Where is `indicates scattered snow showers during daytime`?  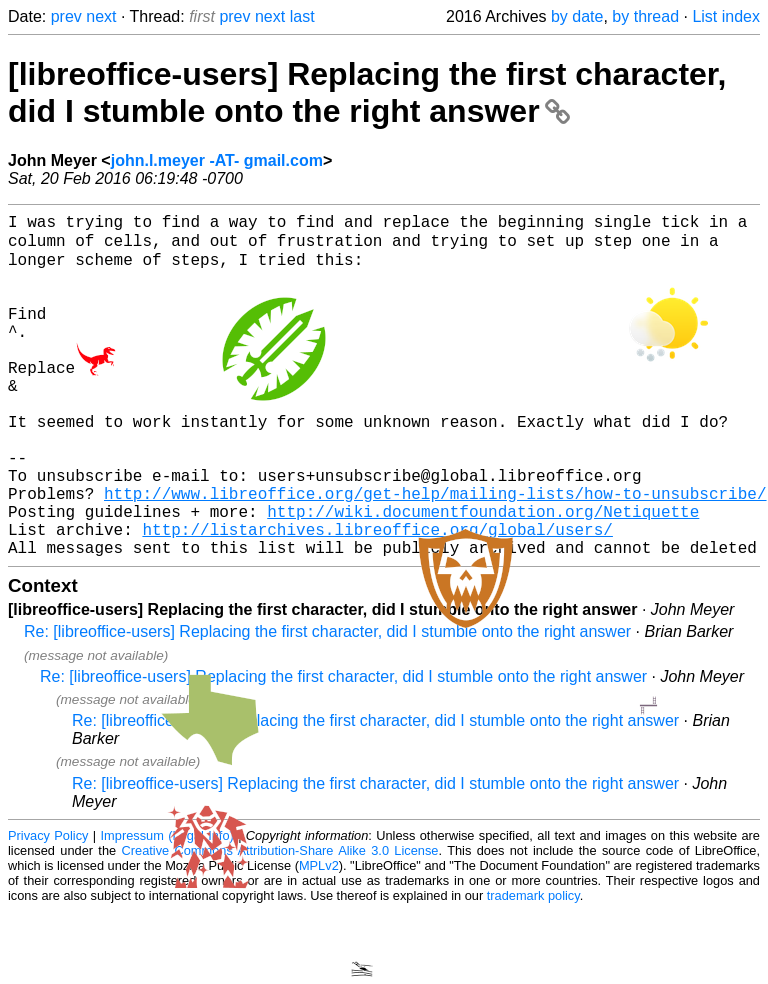 indicates scattered snow showers during daytime is located at coordinates (668, 324).